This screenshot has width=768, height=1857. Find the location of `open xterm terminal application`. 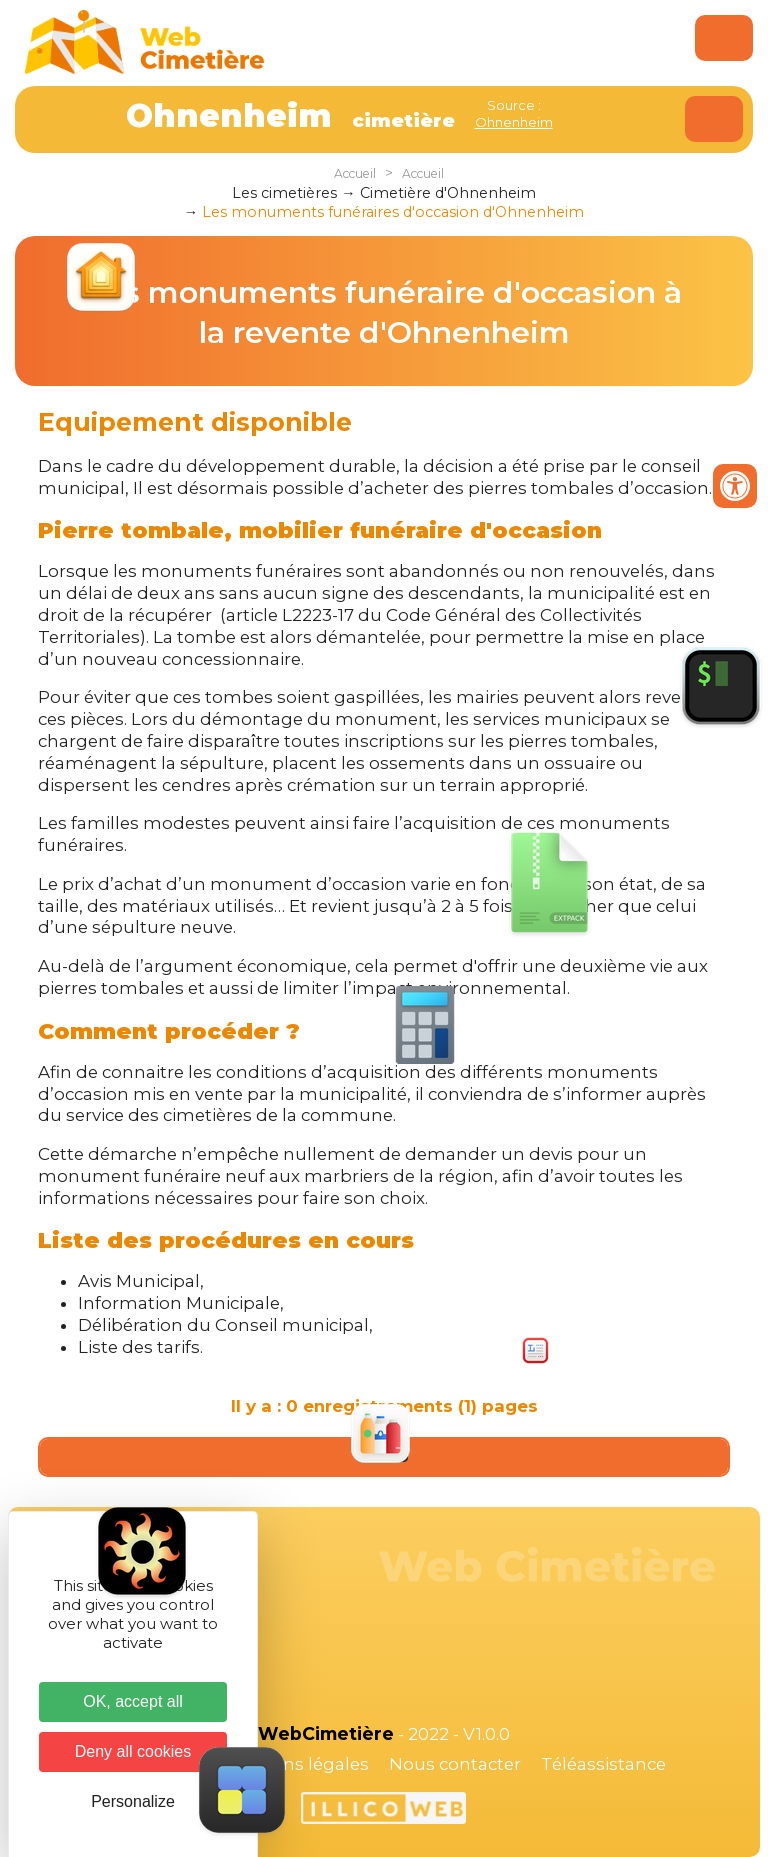

open xterm terminal application is located at coordinates (721, 686).